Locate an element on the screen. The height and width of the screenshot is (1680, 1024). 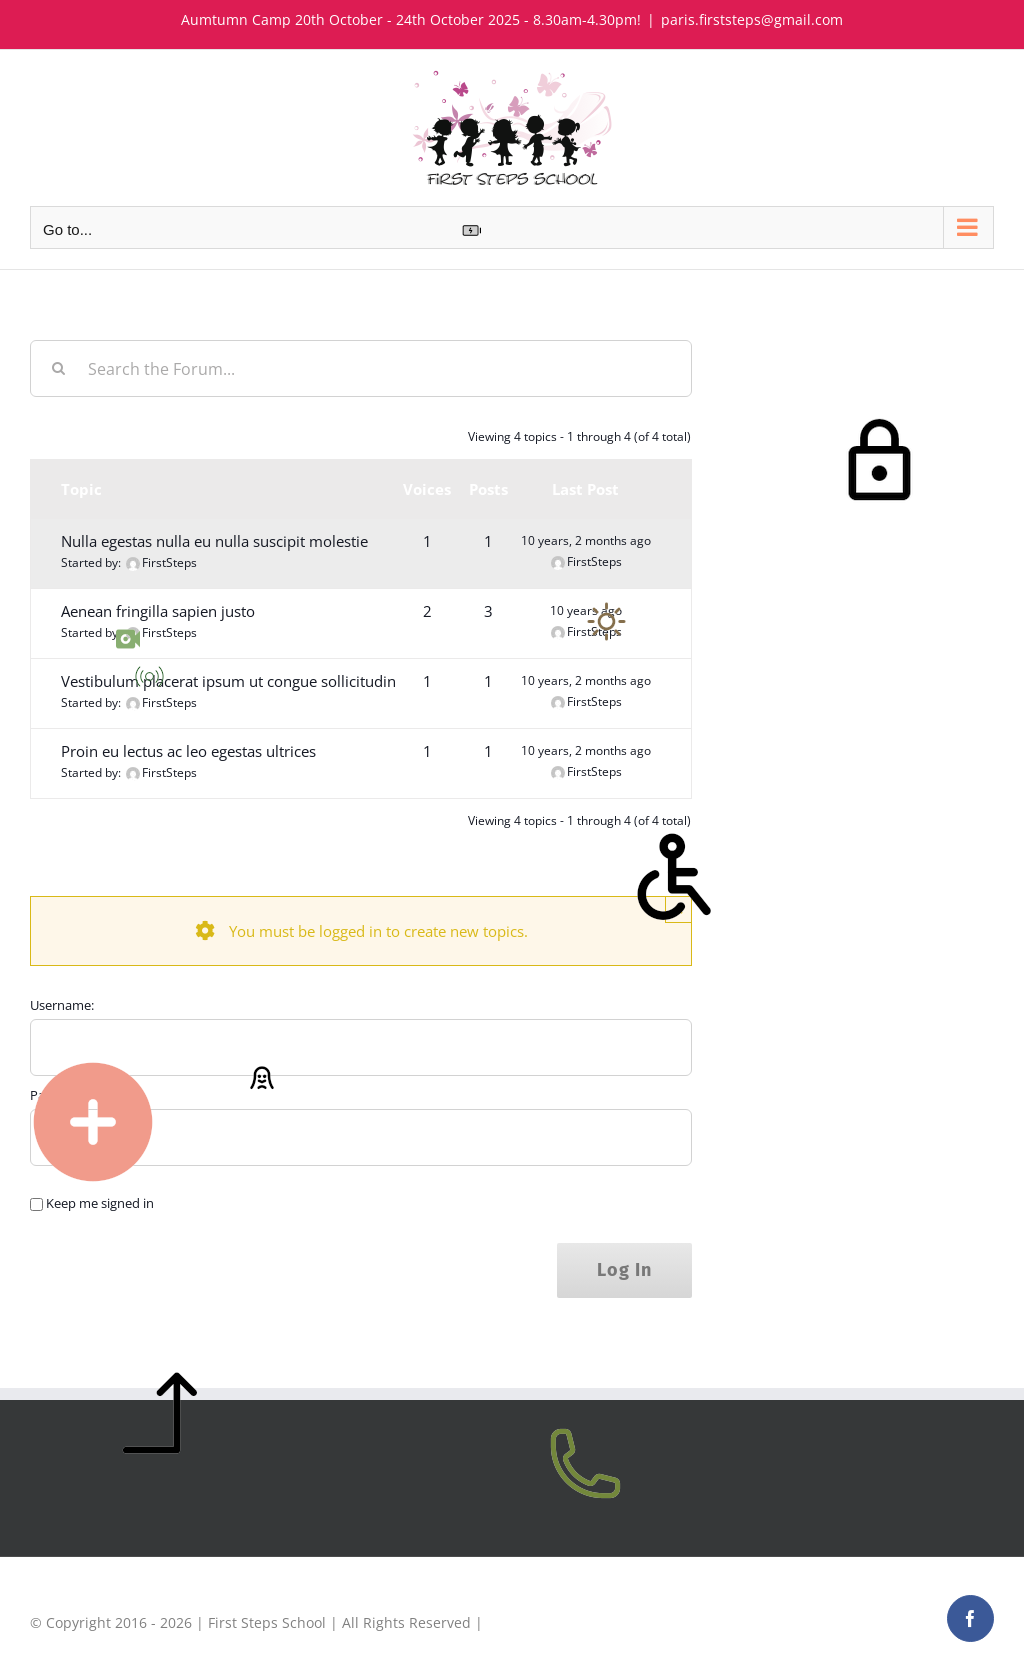
indicates linux operating system compatibility is located at coordinates (262, 1079).